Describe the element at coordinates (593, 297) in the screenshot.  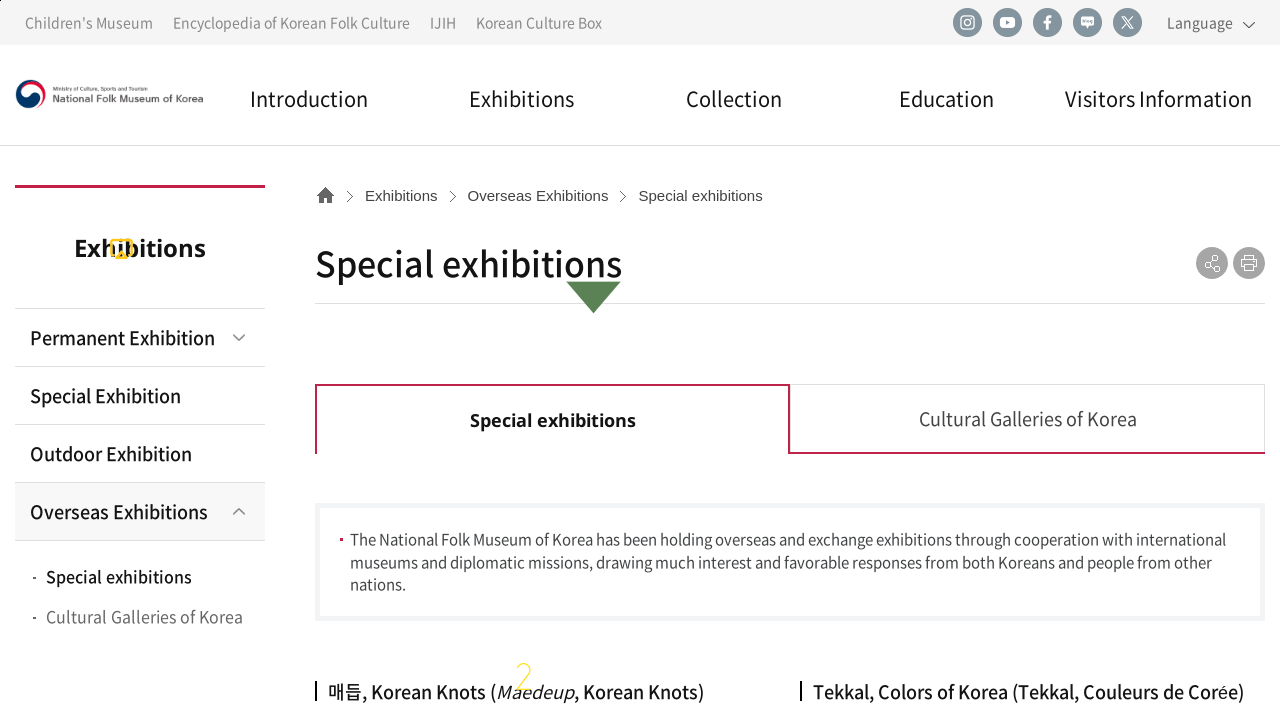
I see `expand a dropdown menu` at that location.